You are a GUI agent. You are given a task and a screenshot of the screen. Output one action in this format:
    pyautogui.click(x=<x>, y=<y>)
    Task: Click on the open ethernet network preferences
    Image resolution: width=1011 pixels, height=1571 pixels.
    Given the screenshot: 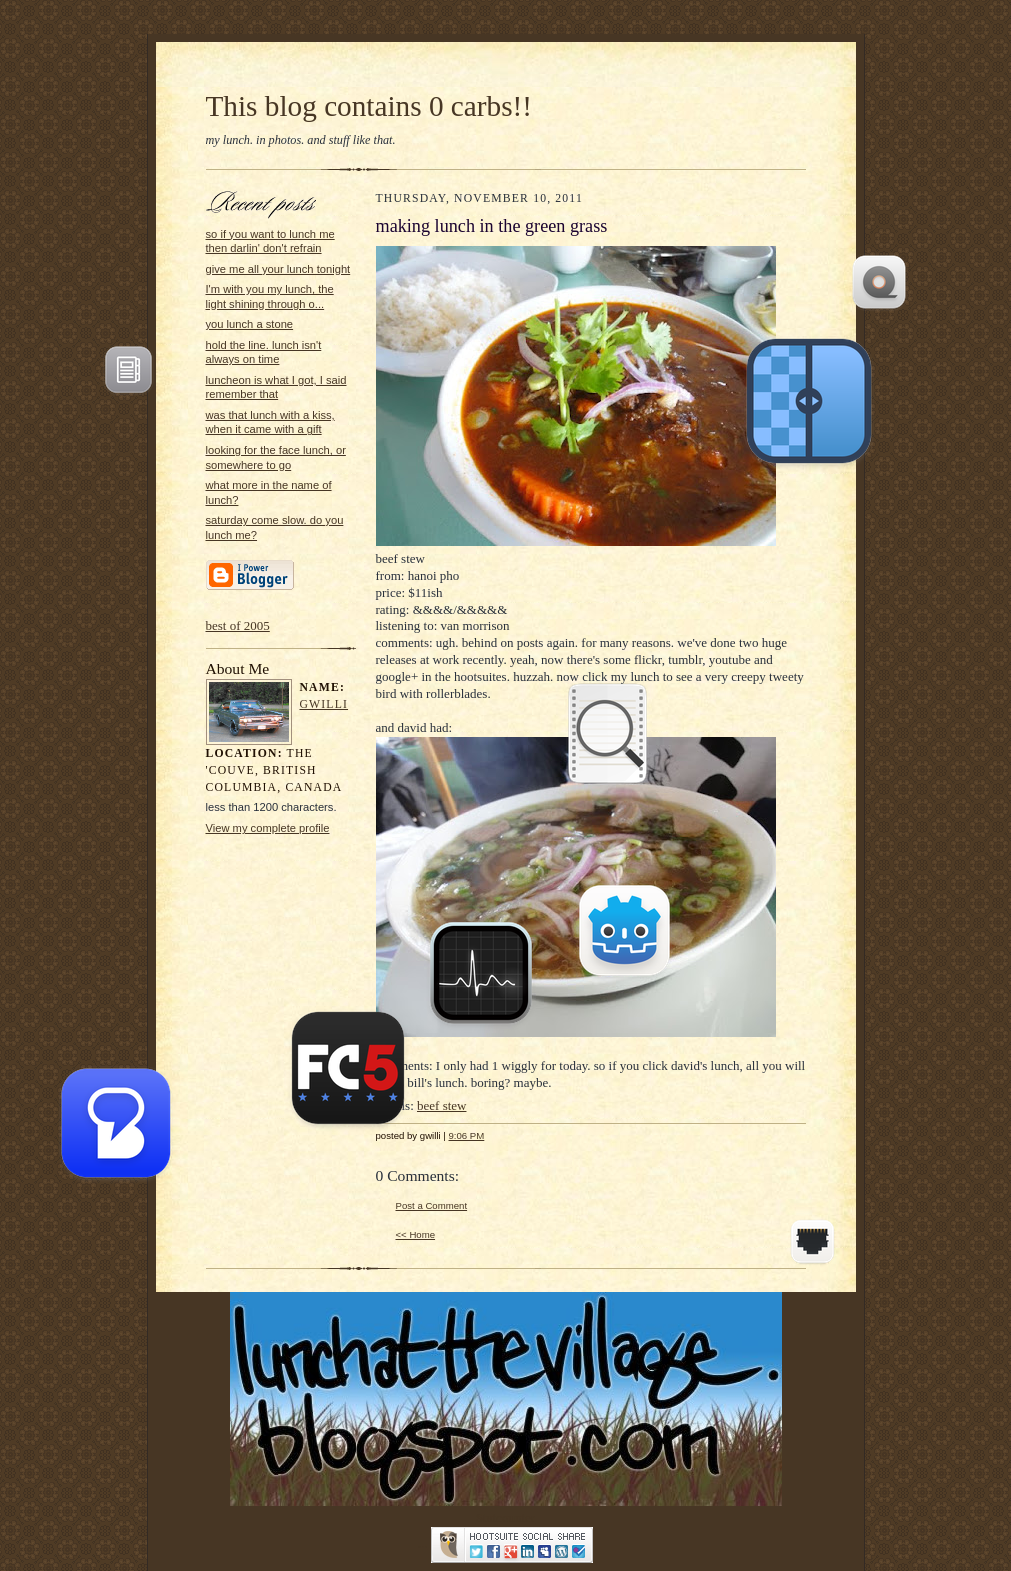 What is the action you would take?
    pyautogui.click(x=812, y=1241)
    